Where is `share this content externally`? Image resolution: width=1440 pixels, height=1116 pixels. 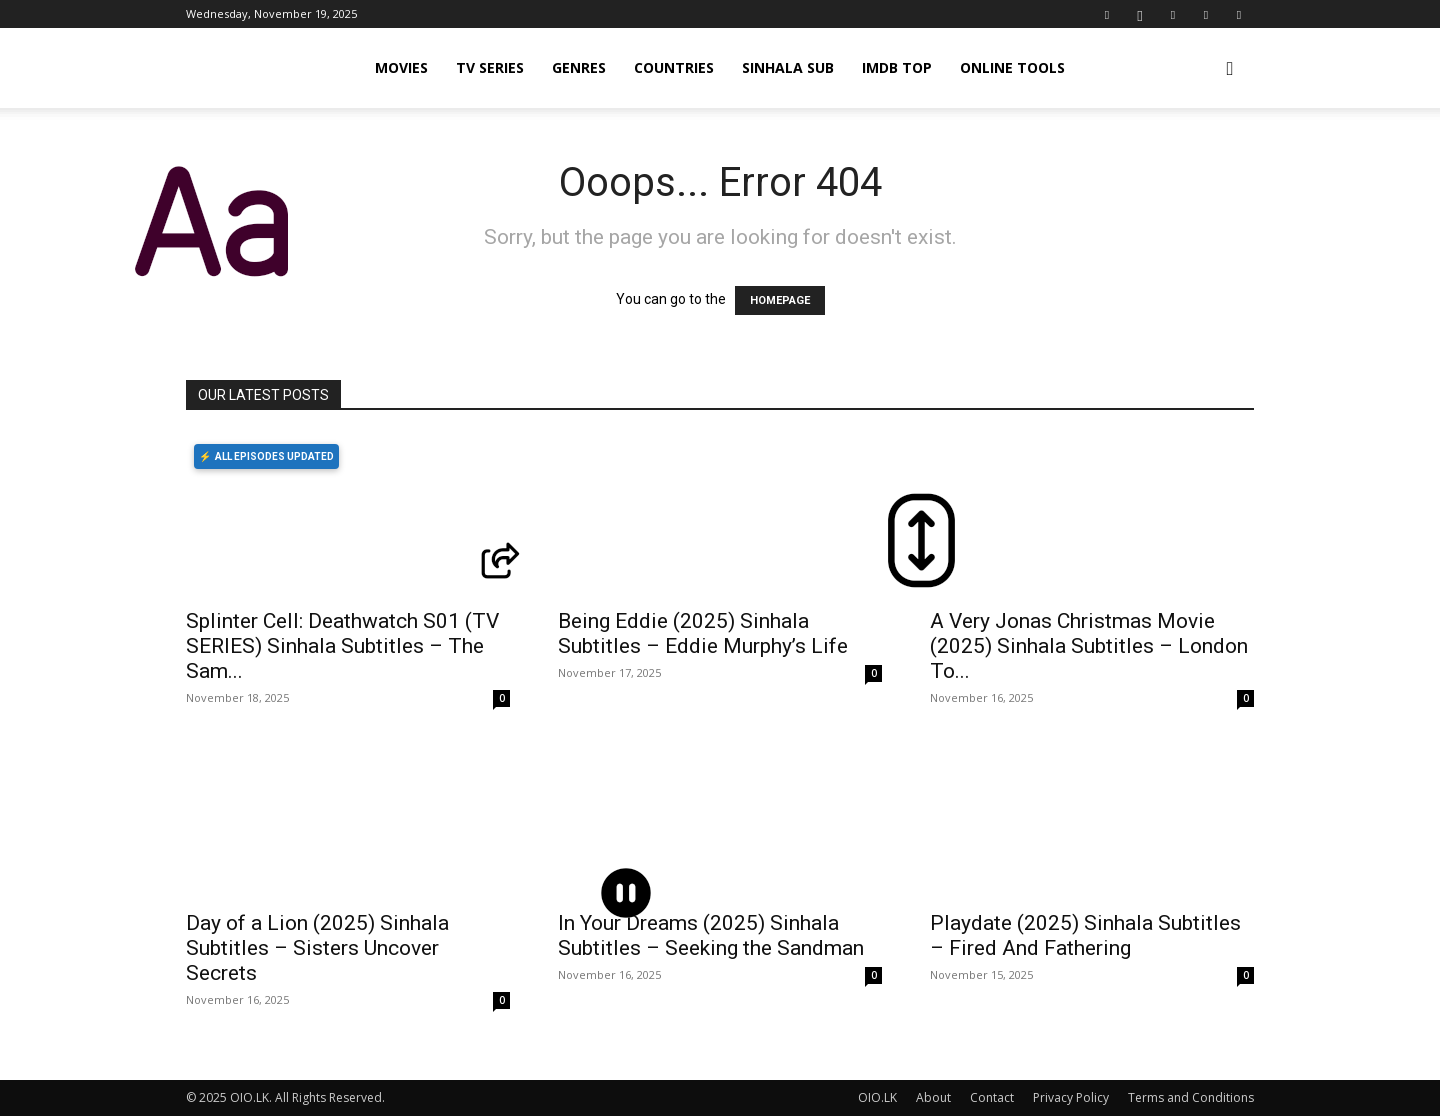 share this content externally is located at coordinates (499, 560).